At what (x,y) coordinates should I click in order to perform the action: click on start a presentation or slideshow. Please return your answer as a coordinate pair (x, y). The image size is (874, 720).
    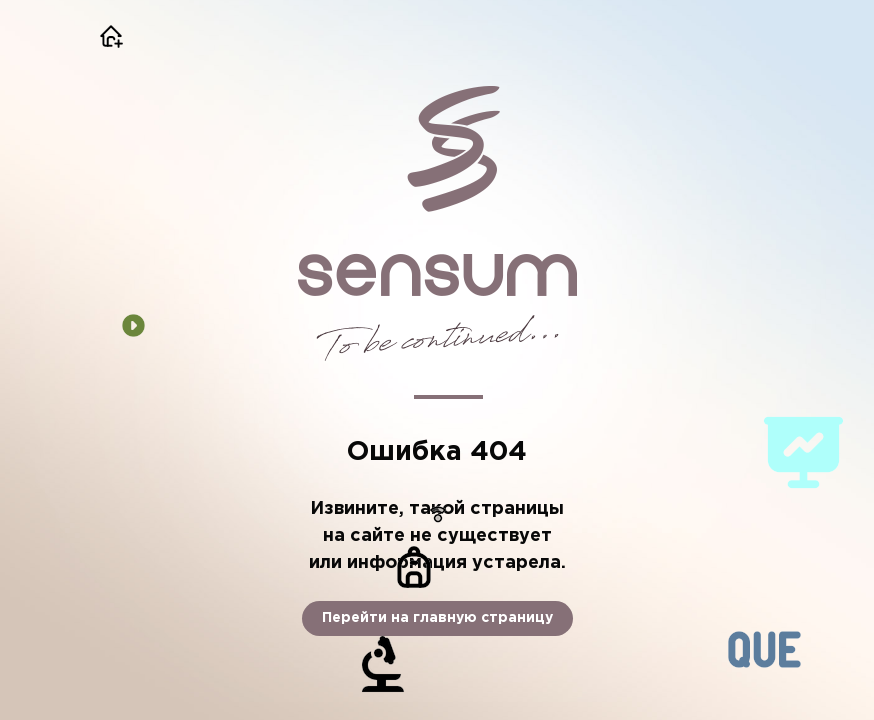
    Looking at the image, I should click on (803, 452).